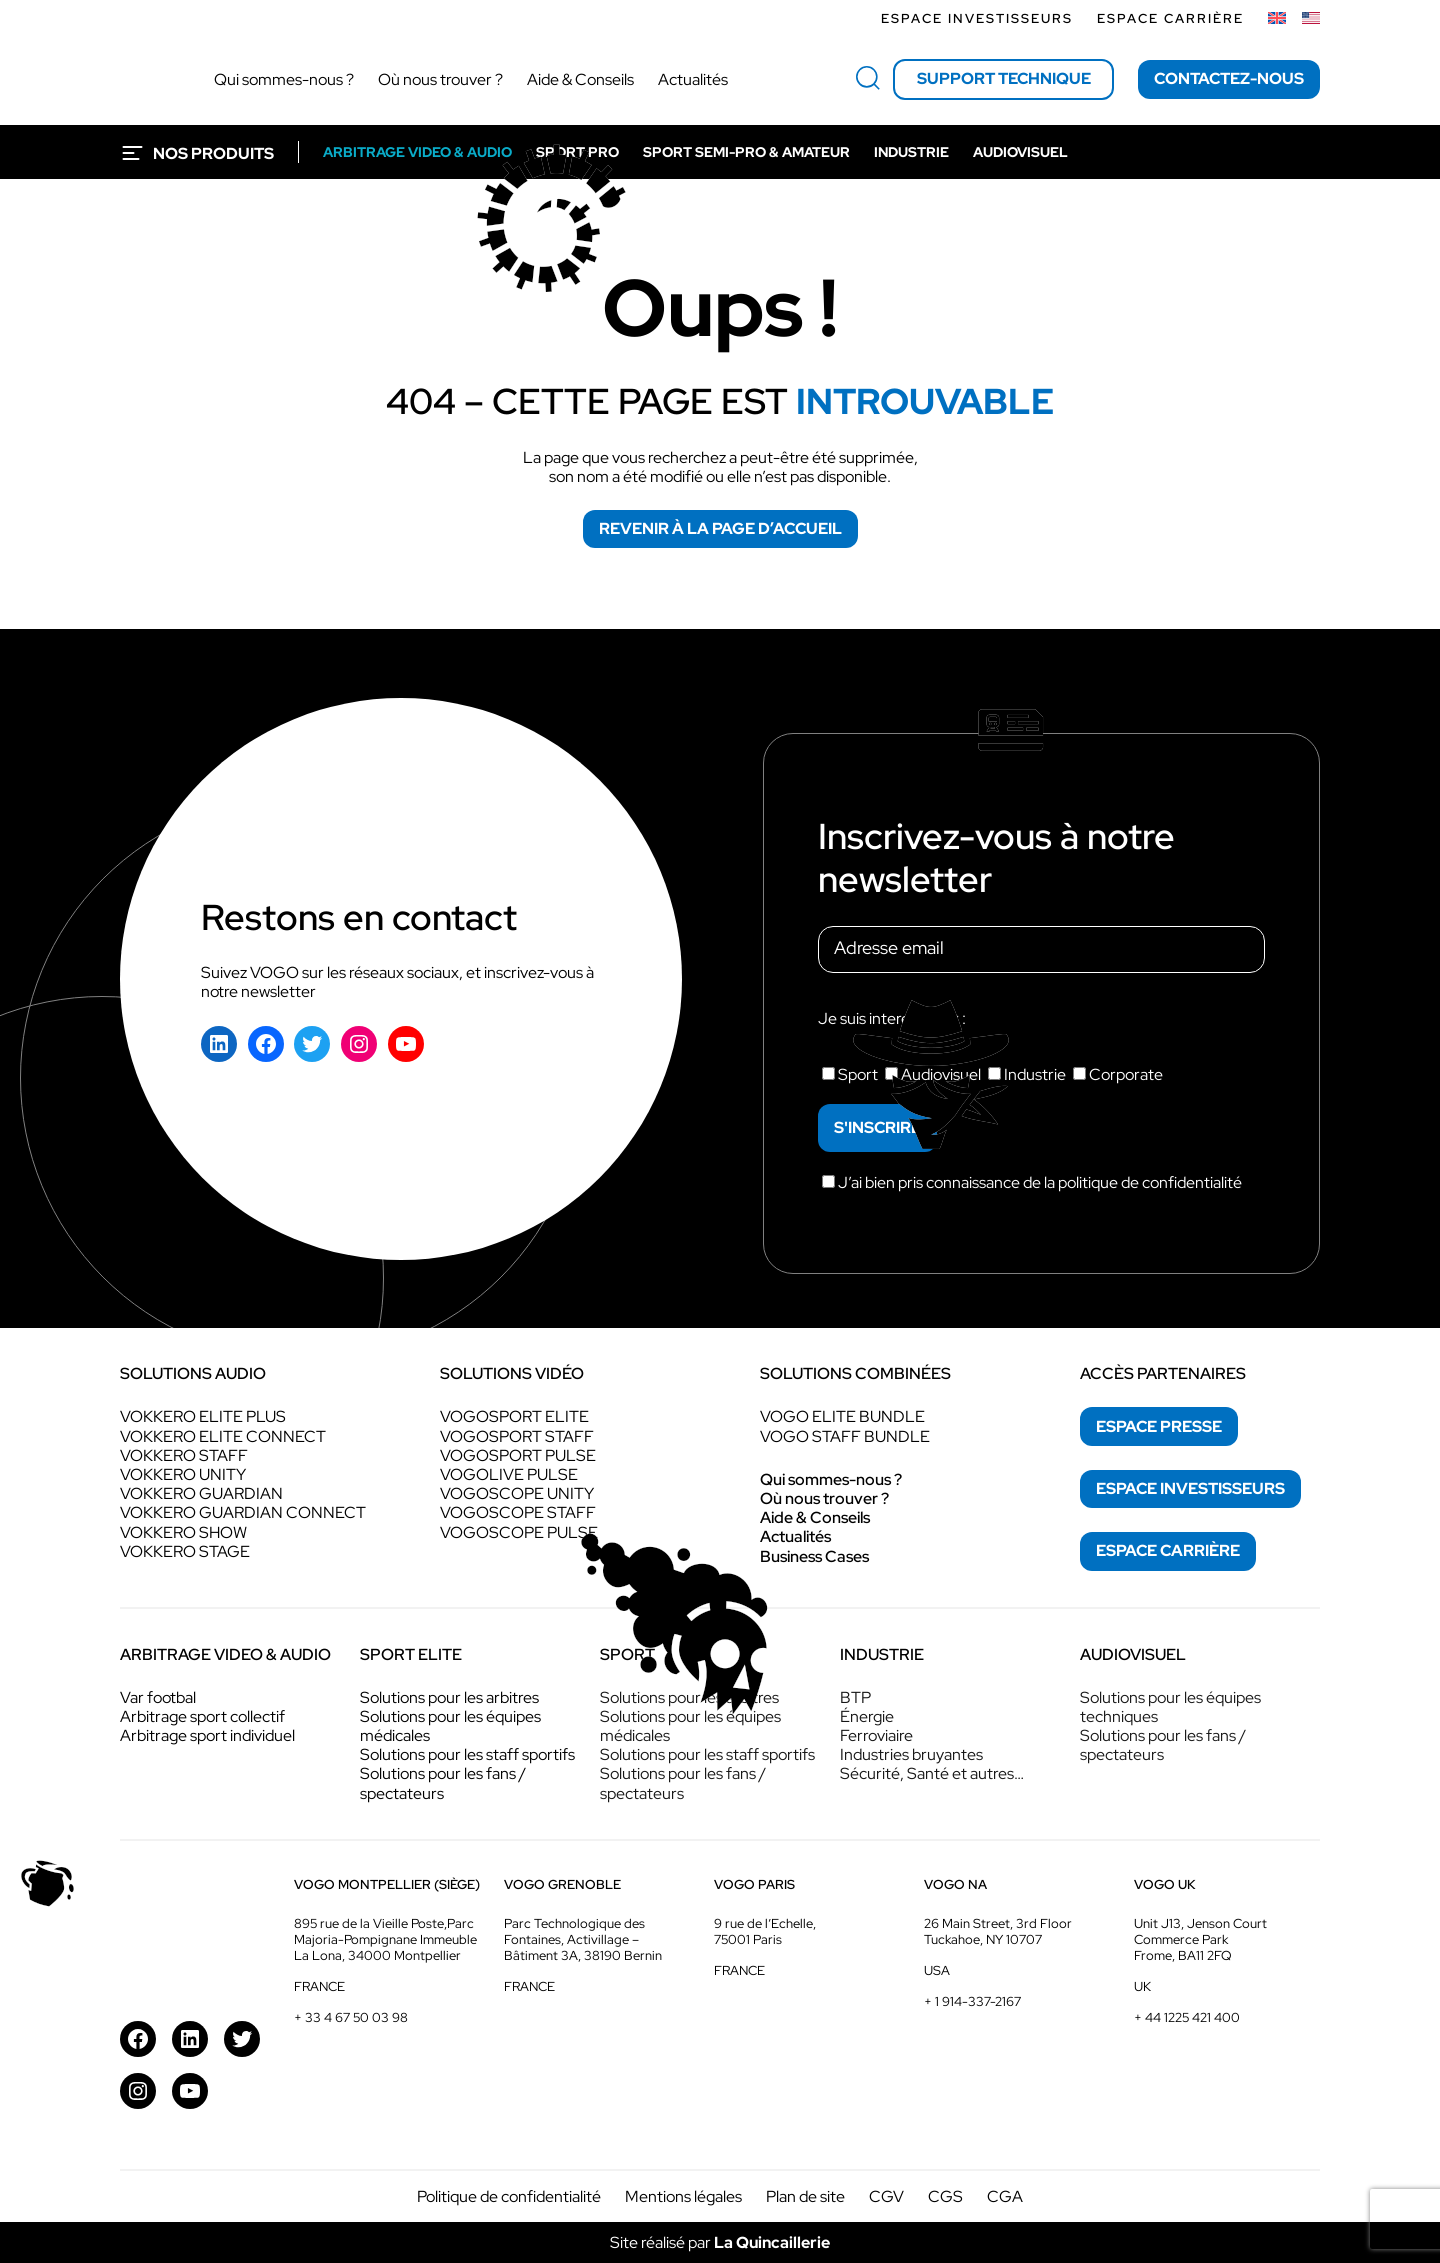 Image resolution: width=1440 pixels, height=2263 pixels. I want to click on view your subway or transit pass, so click(1010, 730).